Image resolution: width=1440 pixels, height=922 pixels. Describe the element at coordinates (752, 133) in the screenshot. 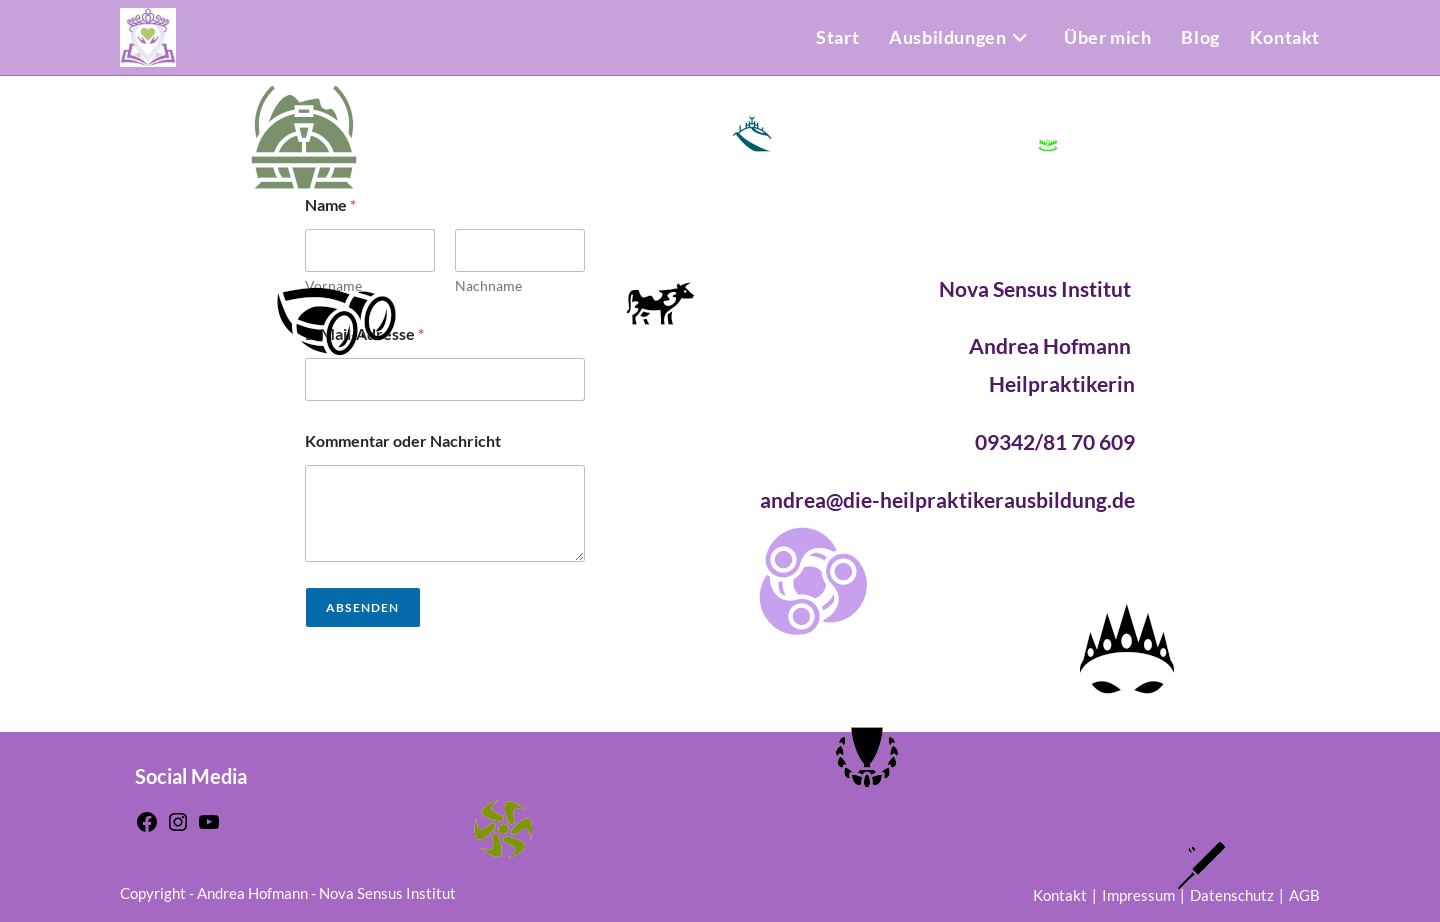

I see `view fortified settlement or stronghold location` at that location.